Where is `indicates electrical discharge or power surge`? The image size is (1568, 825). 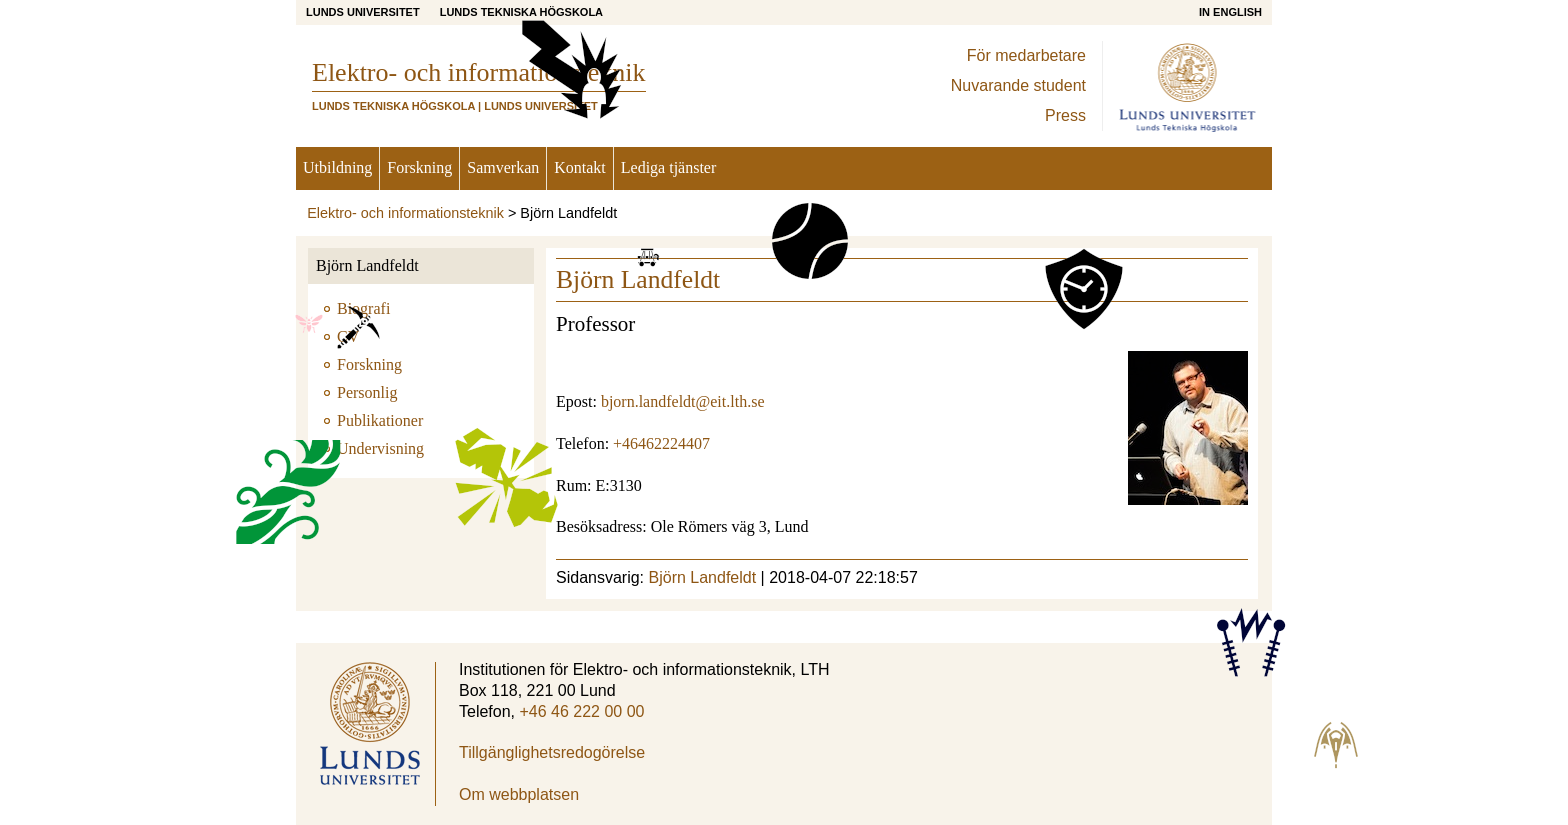 indicates electrical discharge or power surge is located at coordinates (1251, 642).